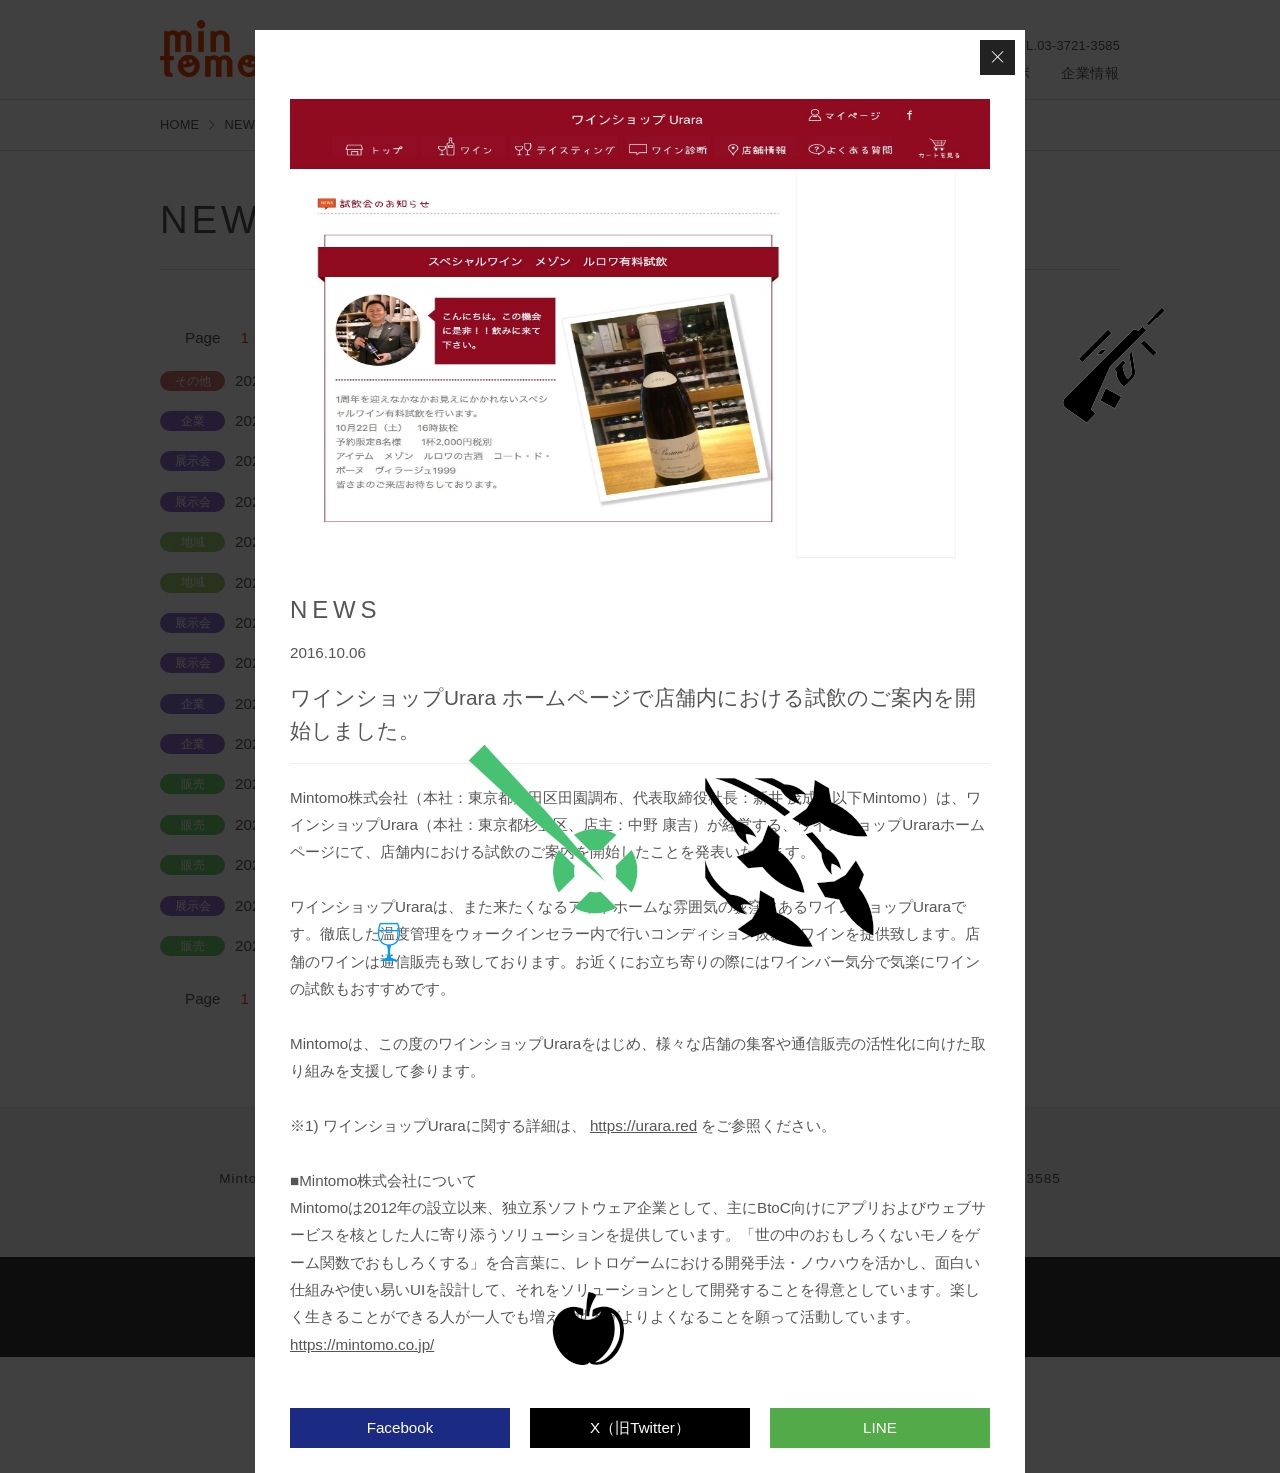  What do you see at coordinates (553, 829) in the screenshot?
I see `activate laser targeting mode` at bounding box center [553, 829].